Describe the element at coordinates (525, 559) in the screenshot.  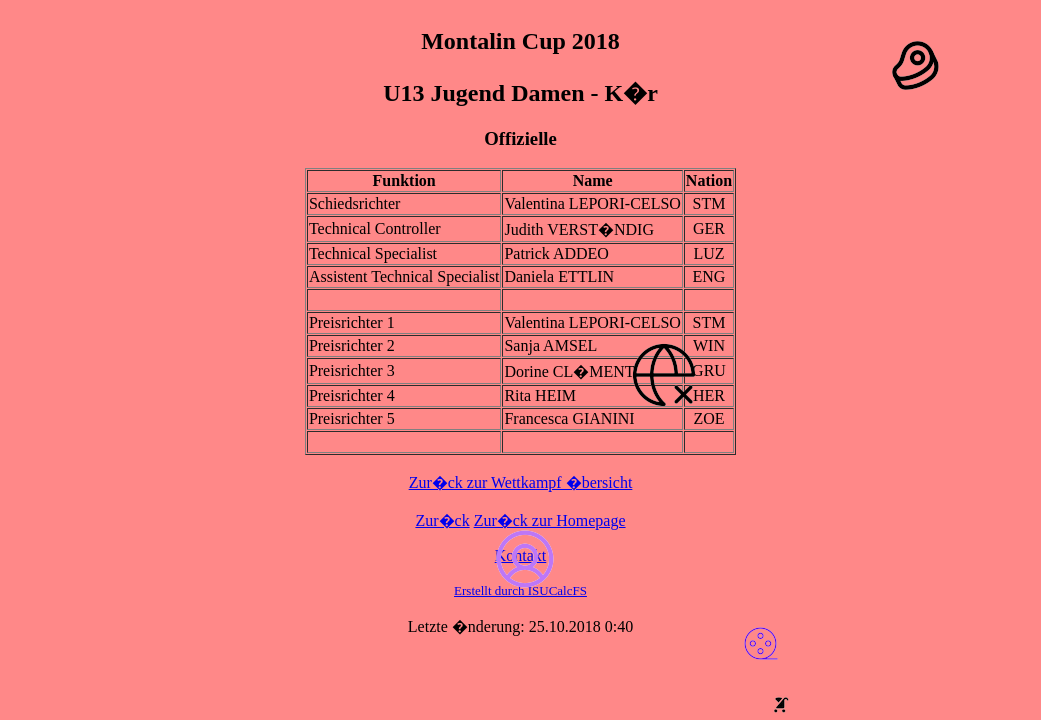
I see `view your profile` at that location.